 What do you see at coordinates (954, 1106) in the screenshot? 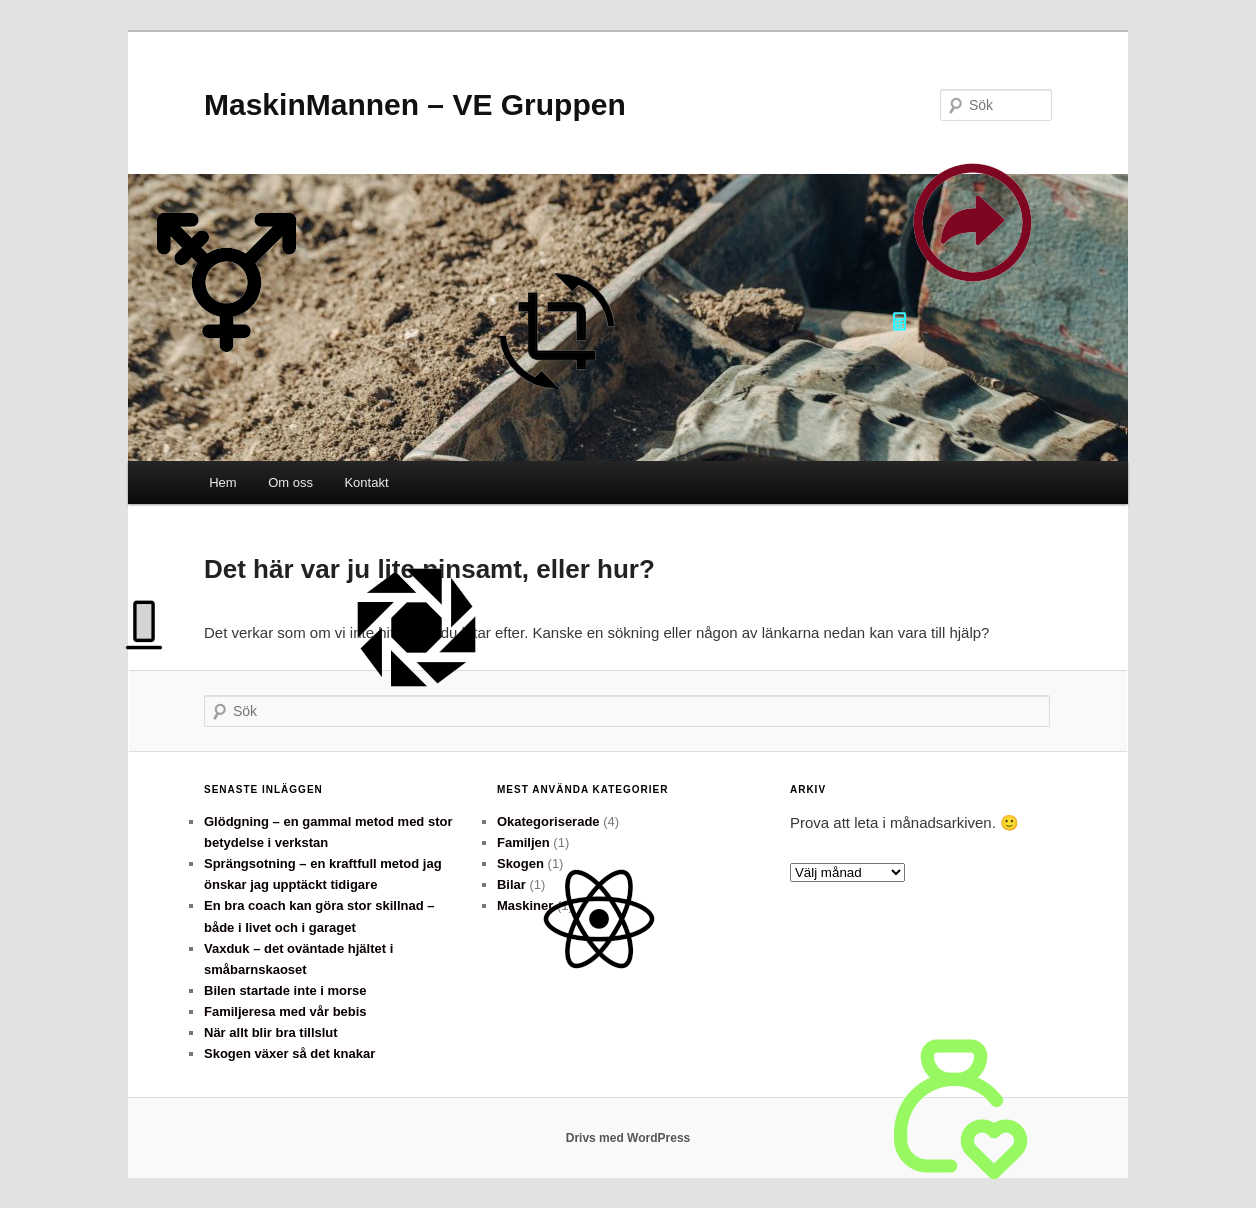
I see `donate to a cause or charity` at bounding box center [954, 1106].